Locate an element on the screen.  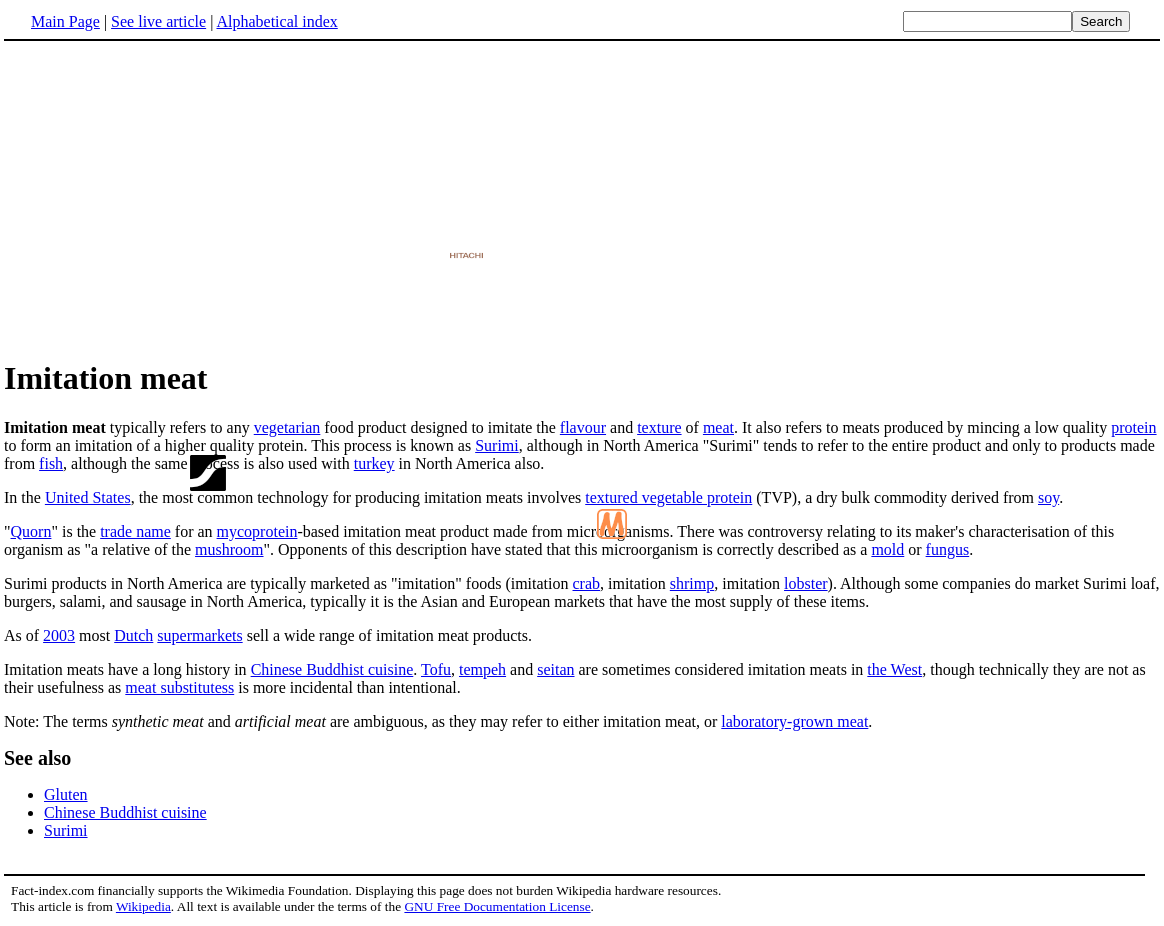
hitachi brand logo is located at coordinates (466, 255).